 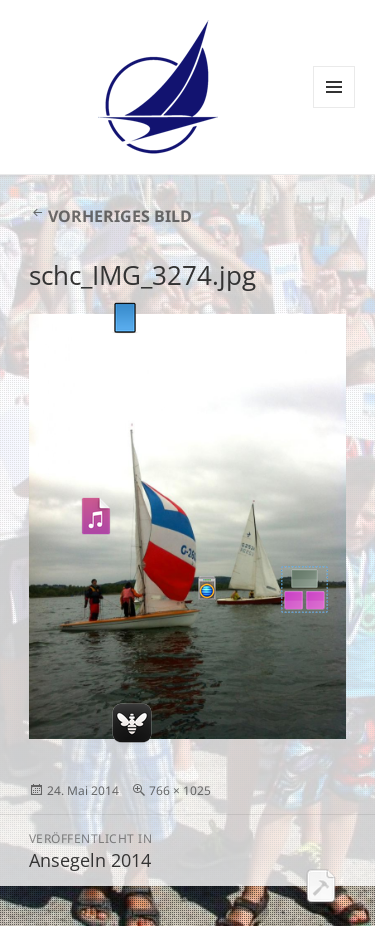 What do you see at coordinates (132, 723) in the screenshot?
I see `open Kandji Self Service app for device management` at bounding box center [132, 723].